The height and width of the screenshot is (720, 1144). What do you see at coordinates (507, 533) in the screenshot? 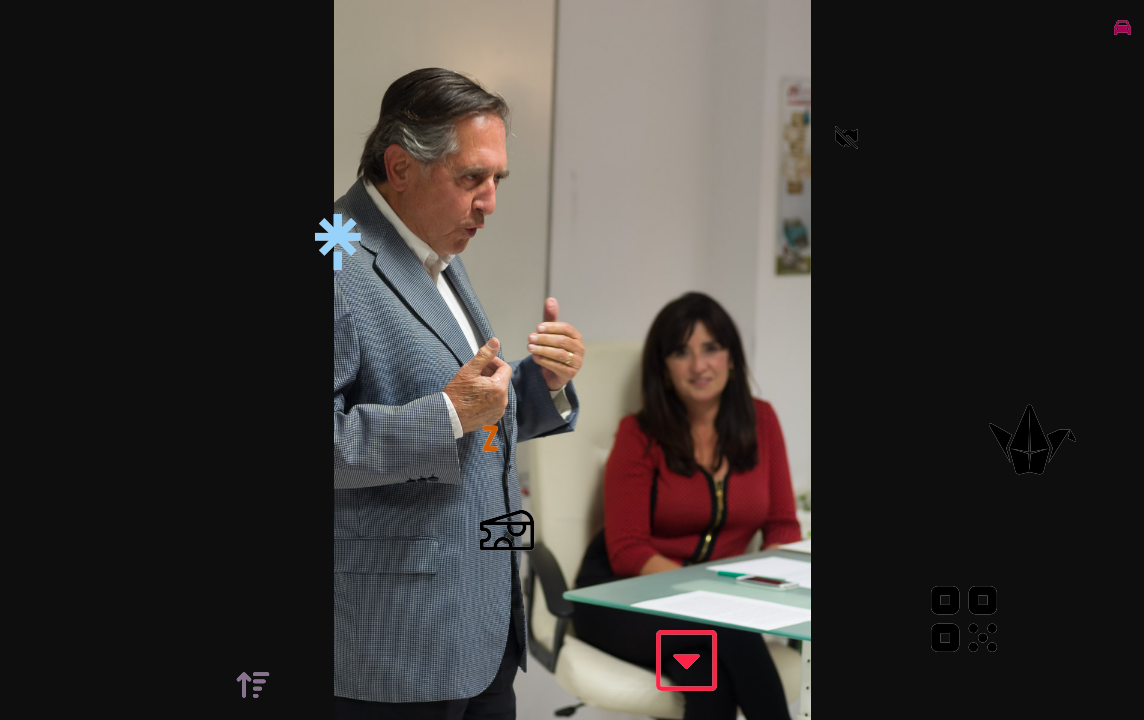
I see `cheese or dairy product category` at bounding box center [507, 533].